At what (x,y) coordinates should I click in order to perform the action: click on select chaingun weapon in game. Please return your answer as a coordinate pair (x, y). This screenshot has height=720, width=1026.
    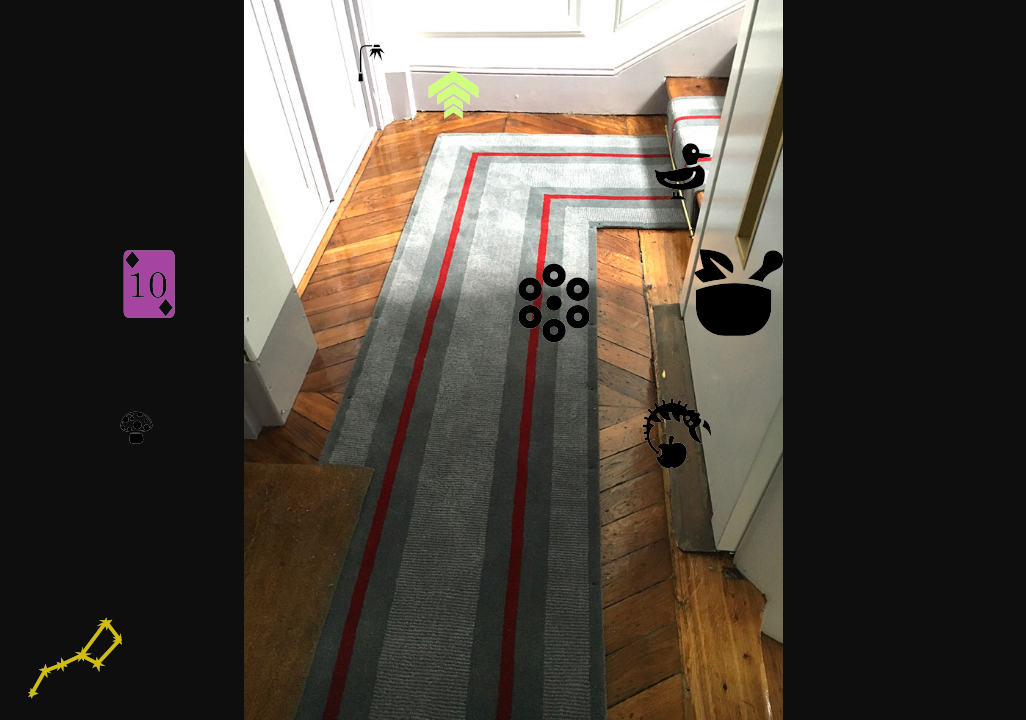
    Looking at the image, I should click on (554, 303).